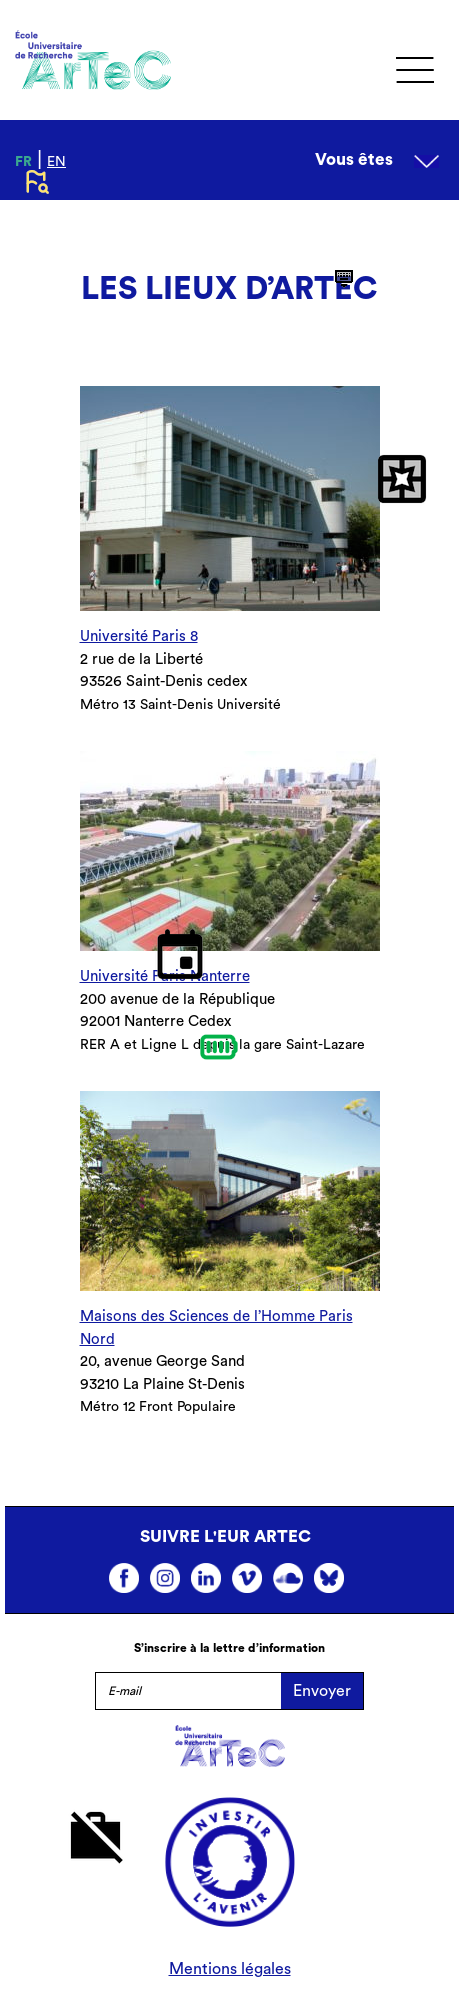  I want to click on view calendar or scheduled events, so click(180, 954).